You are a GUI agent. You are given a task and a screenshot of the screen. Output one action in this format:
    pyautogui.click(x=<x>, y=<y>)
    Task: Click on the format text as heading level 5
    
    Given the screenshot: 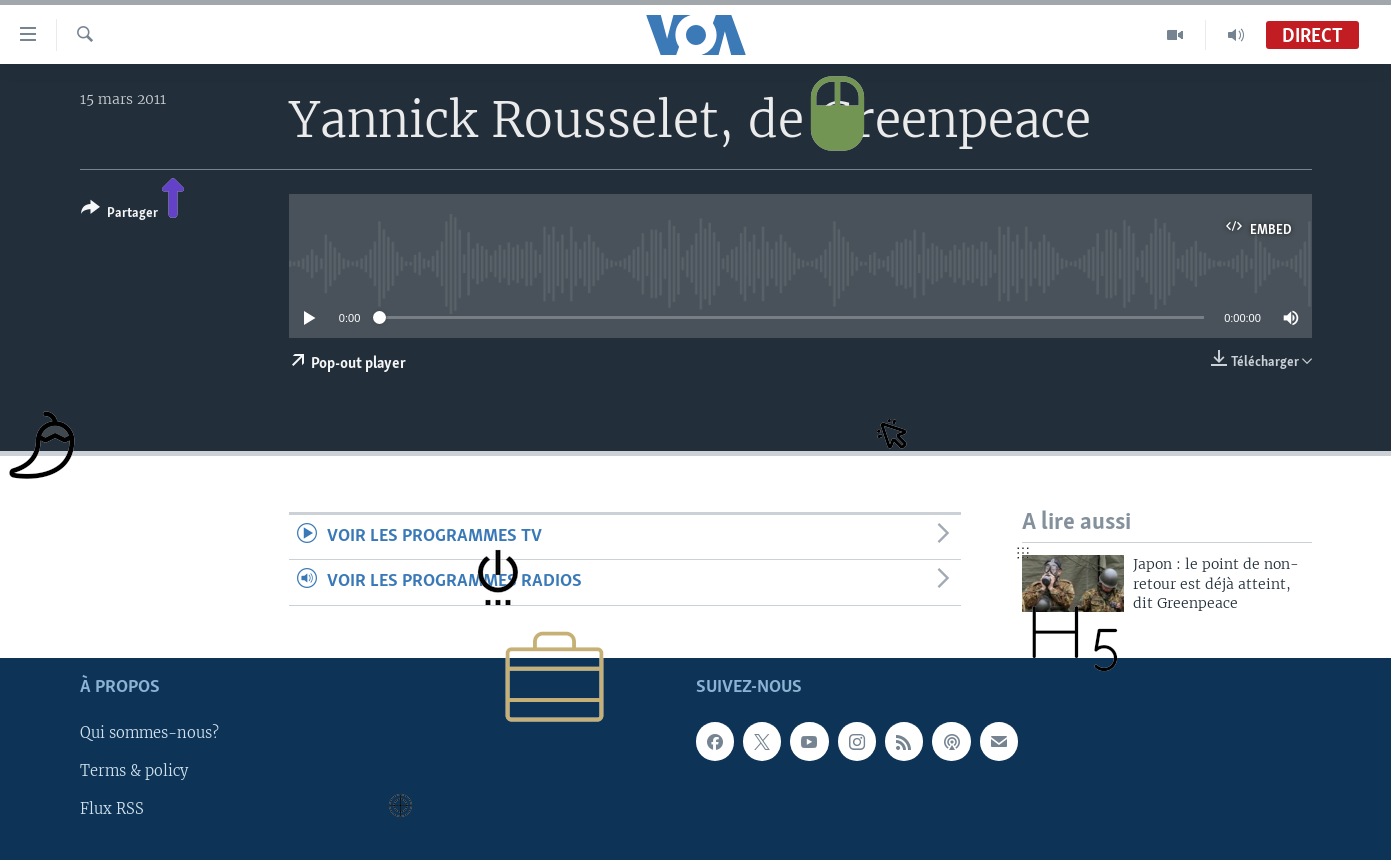 What is the action you would take?
    pyautogui.click(x=1070, y=637)
    